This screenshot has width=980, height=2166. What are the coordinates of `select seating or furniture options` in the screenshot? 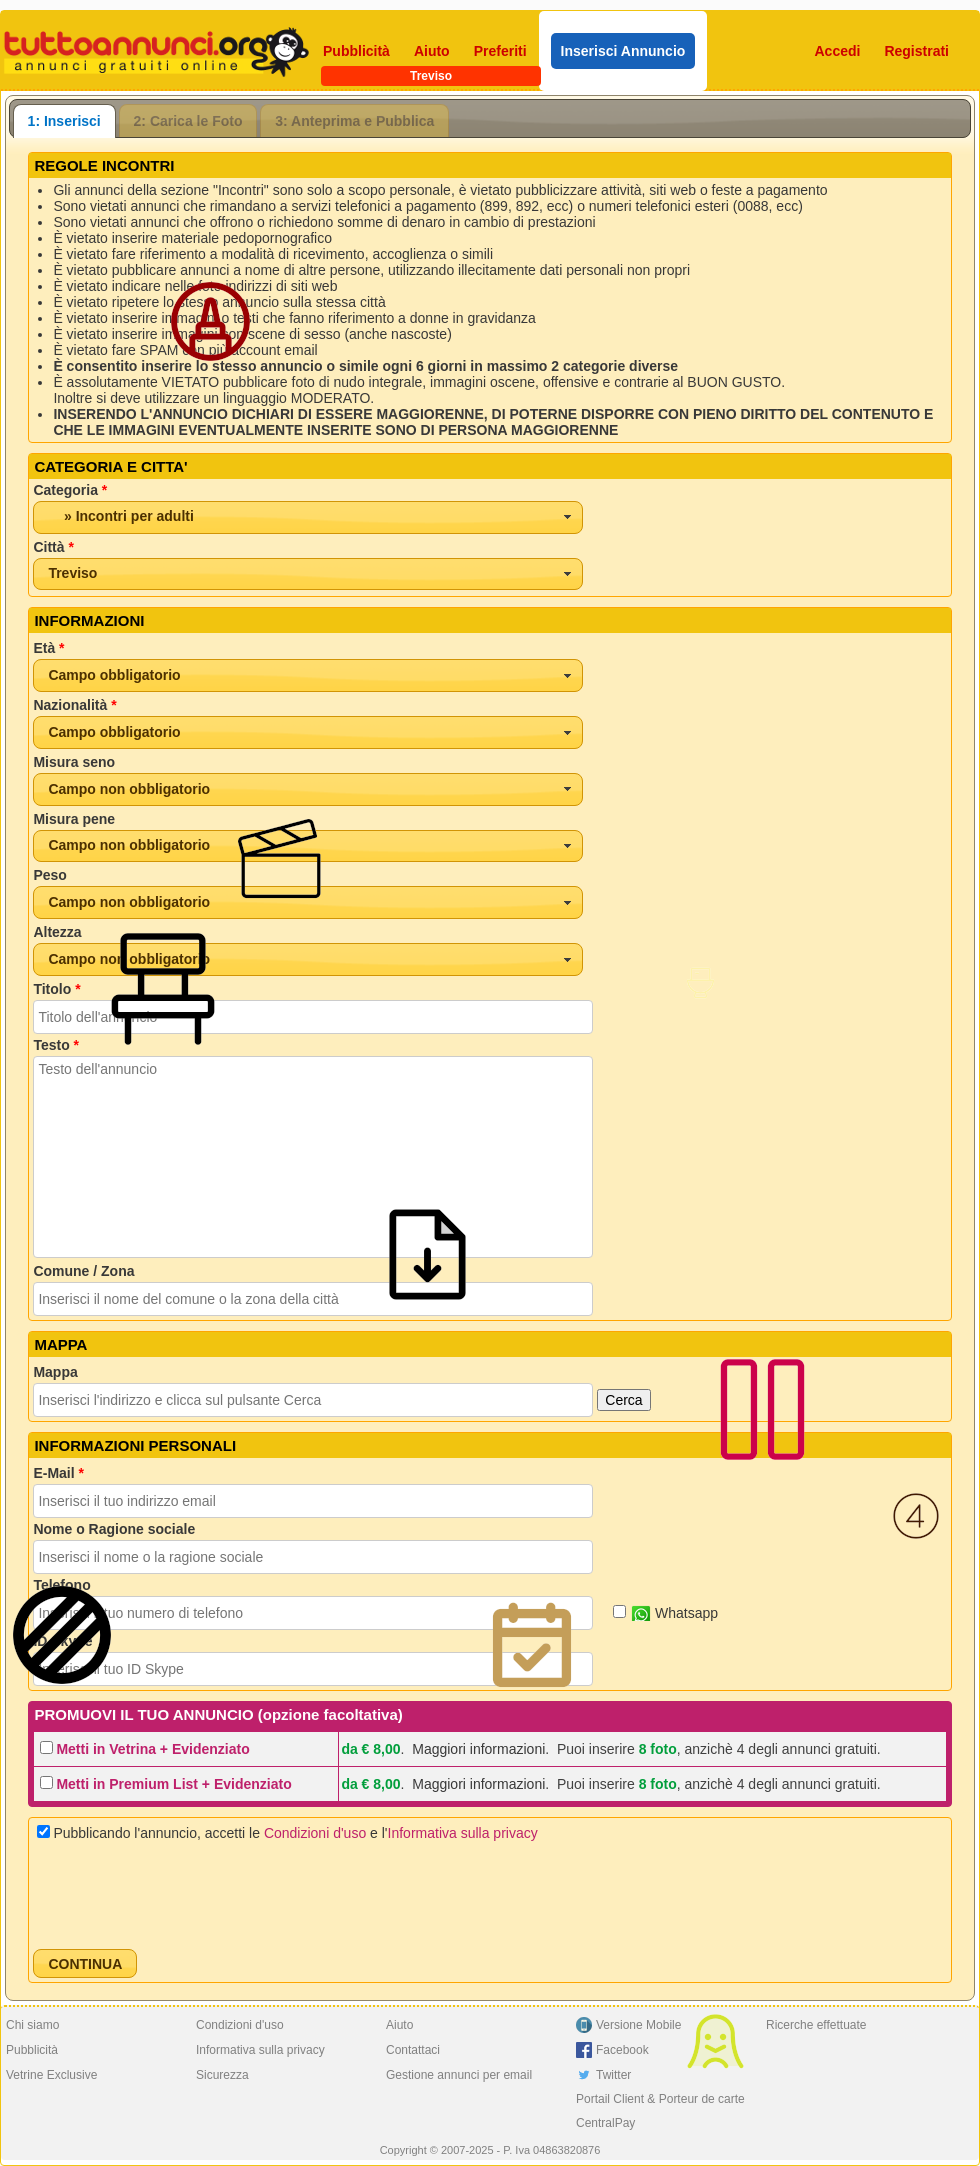 It's located at (163, 989).